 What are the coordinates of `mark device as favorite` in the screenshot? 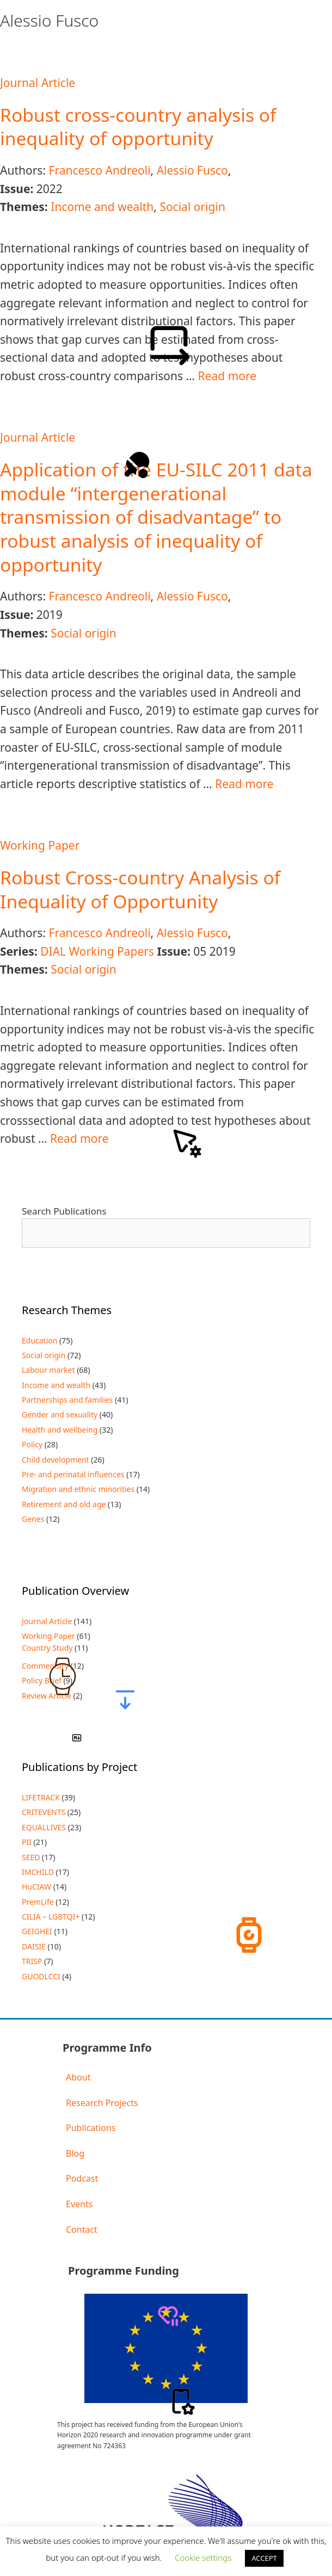 It's located at (181, 2401).